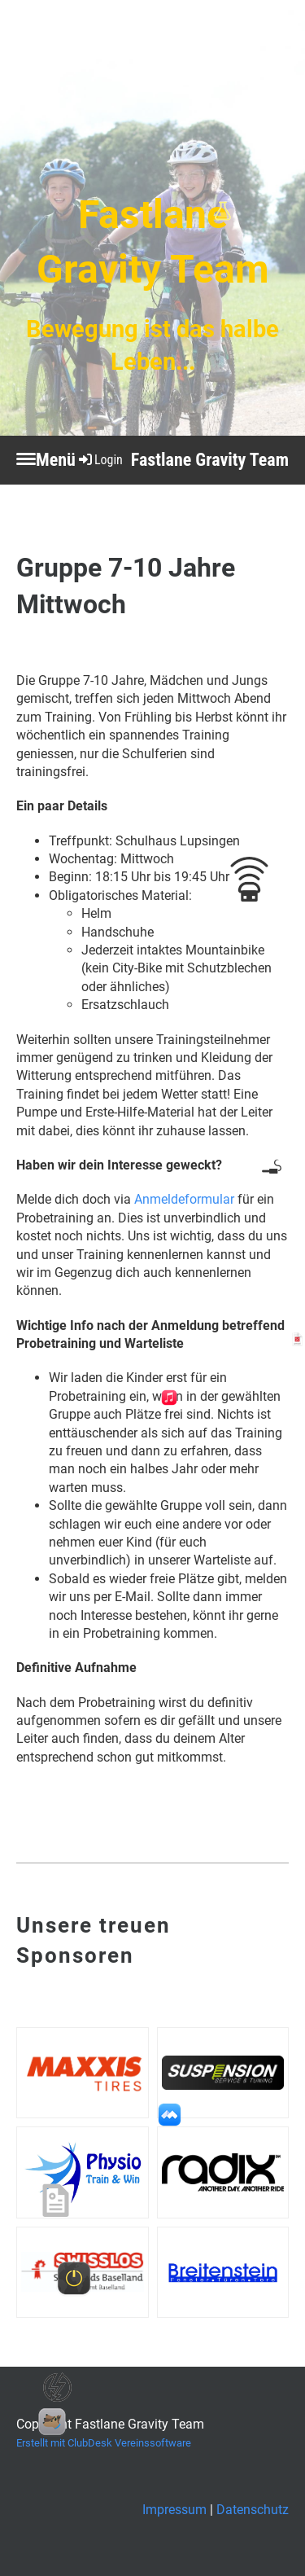 This screenshot has width=305, height=2576. I want to click on thunderbolt port or connection status, so click(57, 2387).